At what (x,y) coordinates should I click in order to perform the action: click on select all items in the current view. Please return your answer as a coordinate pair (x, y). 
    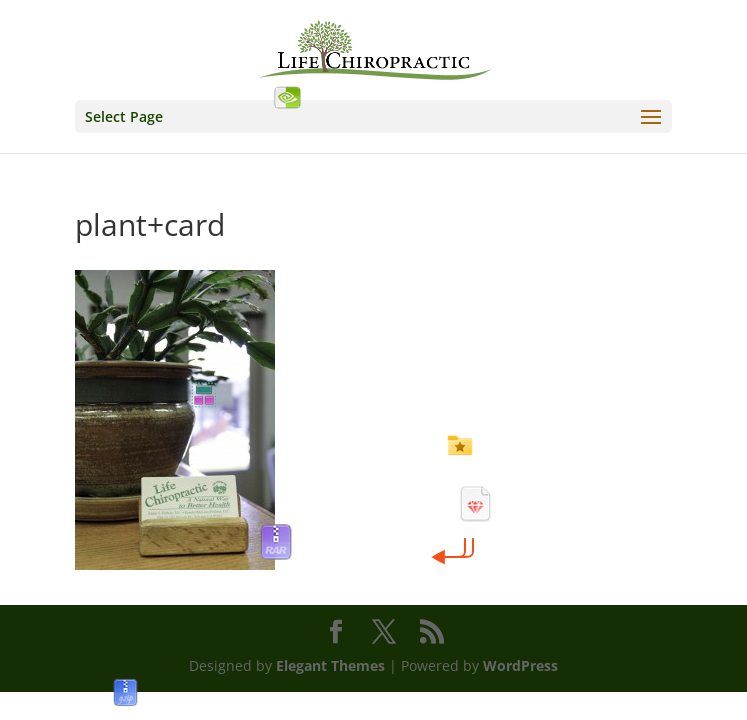
    Looking at the image, I should click on (204, 395).